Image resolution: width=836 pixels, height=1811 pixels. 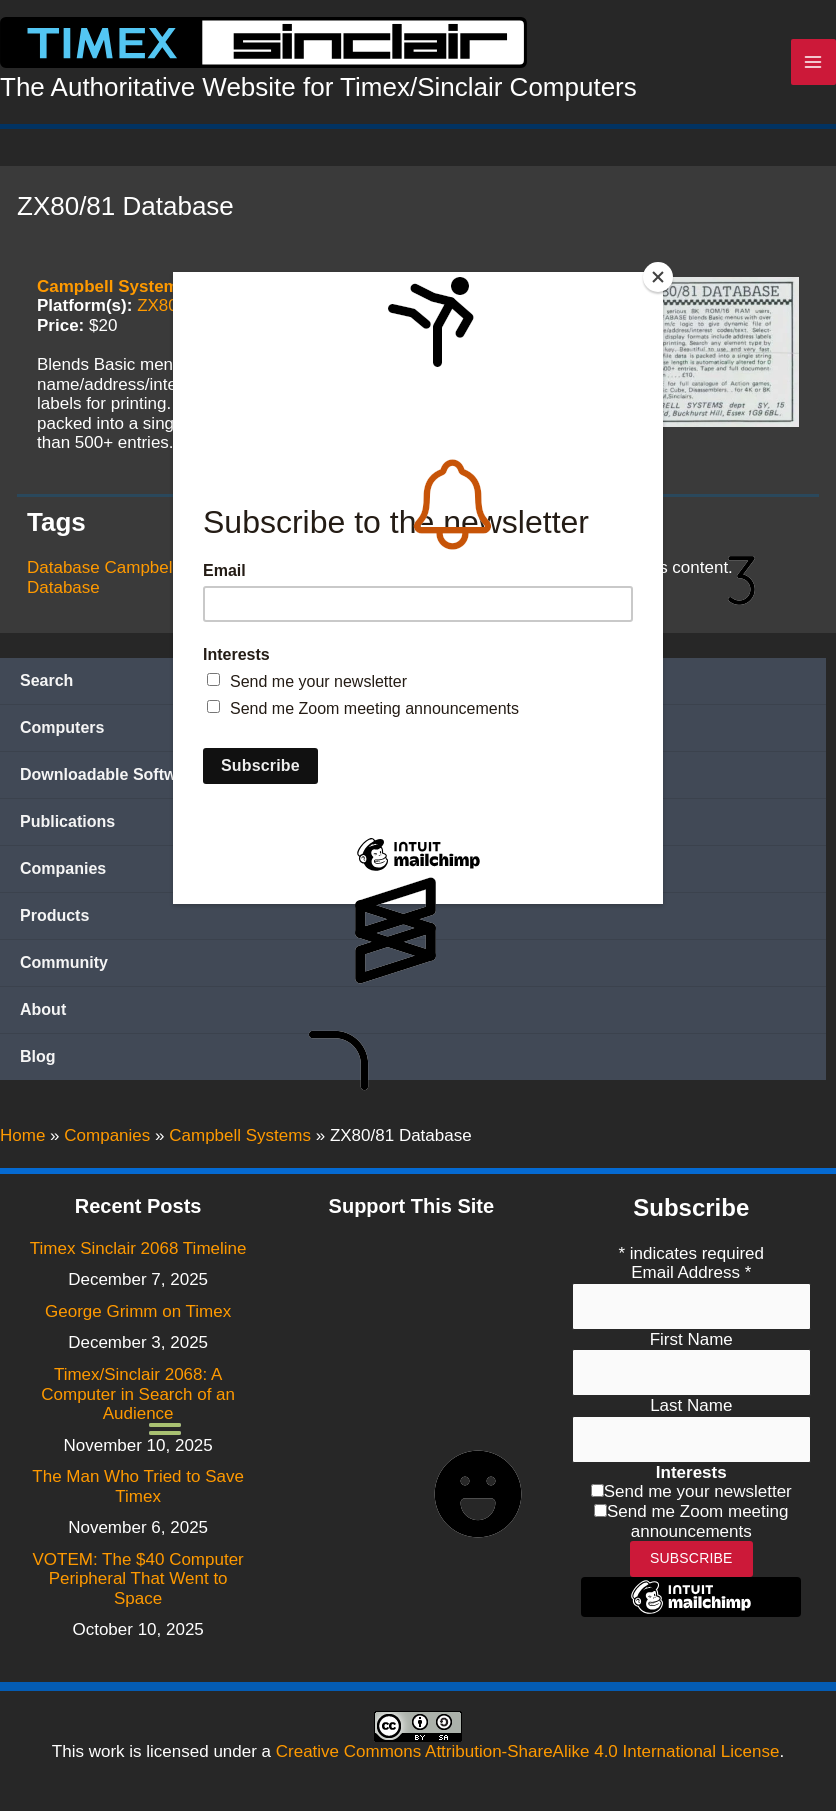 What do you see at coordinates (433, 322) in the screenshot?
I see `access martial arts or combat sports content` at bounding box center [433, 322].